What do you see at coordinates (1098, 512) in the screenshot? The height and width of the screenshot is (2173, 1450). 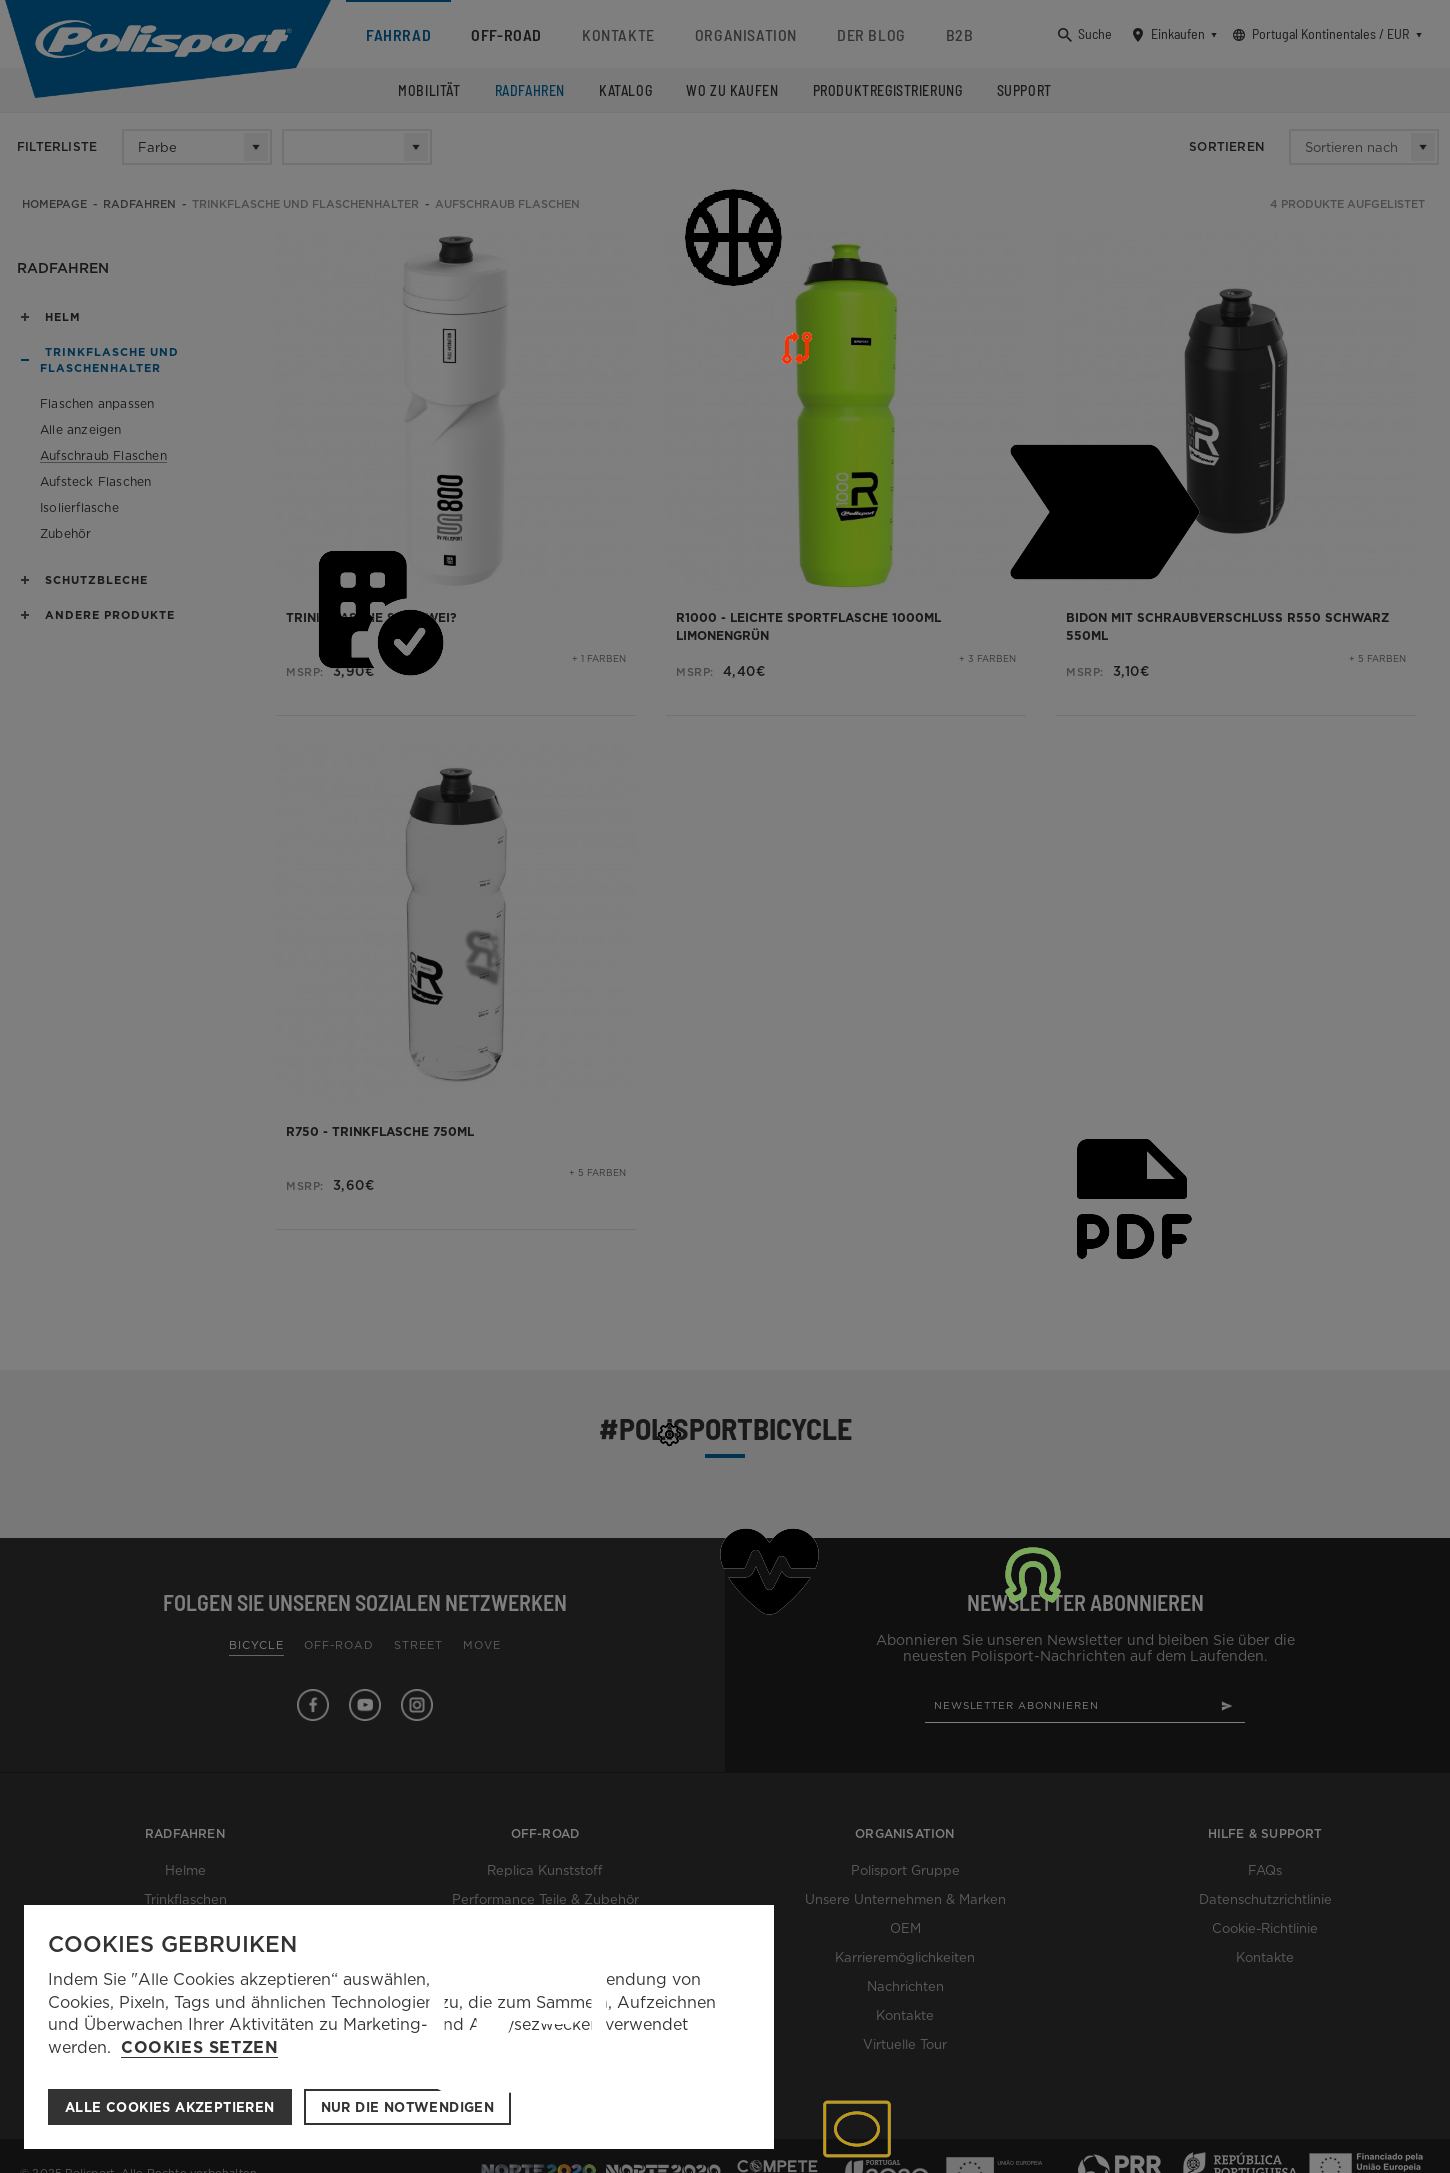 I see `apply a label or tag to an item` at bounding box center [1098, 512].